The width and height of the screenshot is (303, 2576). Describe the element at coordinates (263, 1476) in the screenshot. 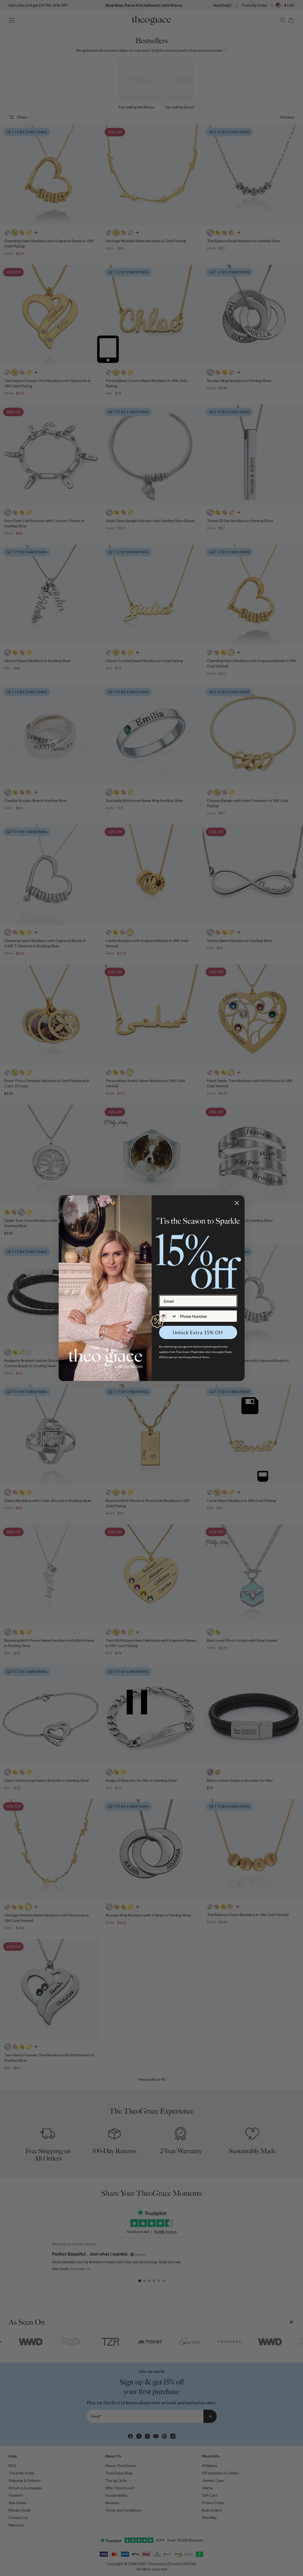

I see `access bar or drinks menu` at that location.